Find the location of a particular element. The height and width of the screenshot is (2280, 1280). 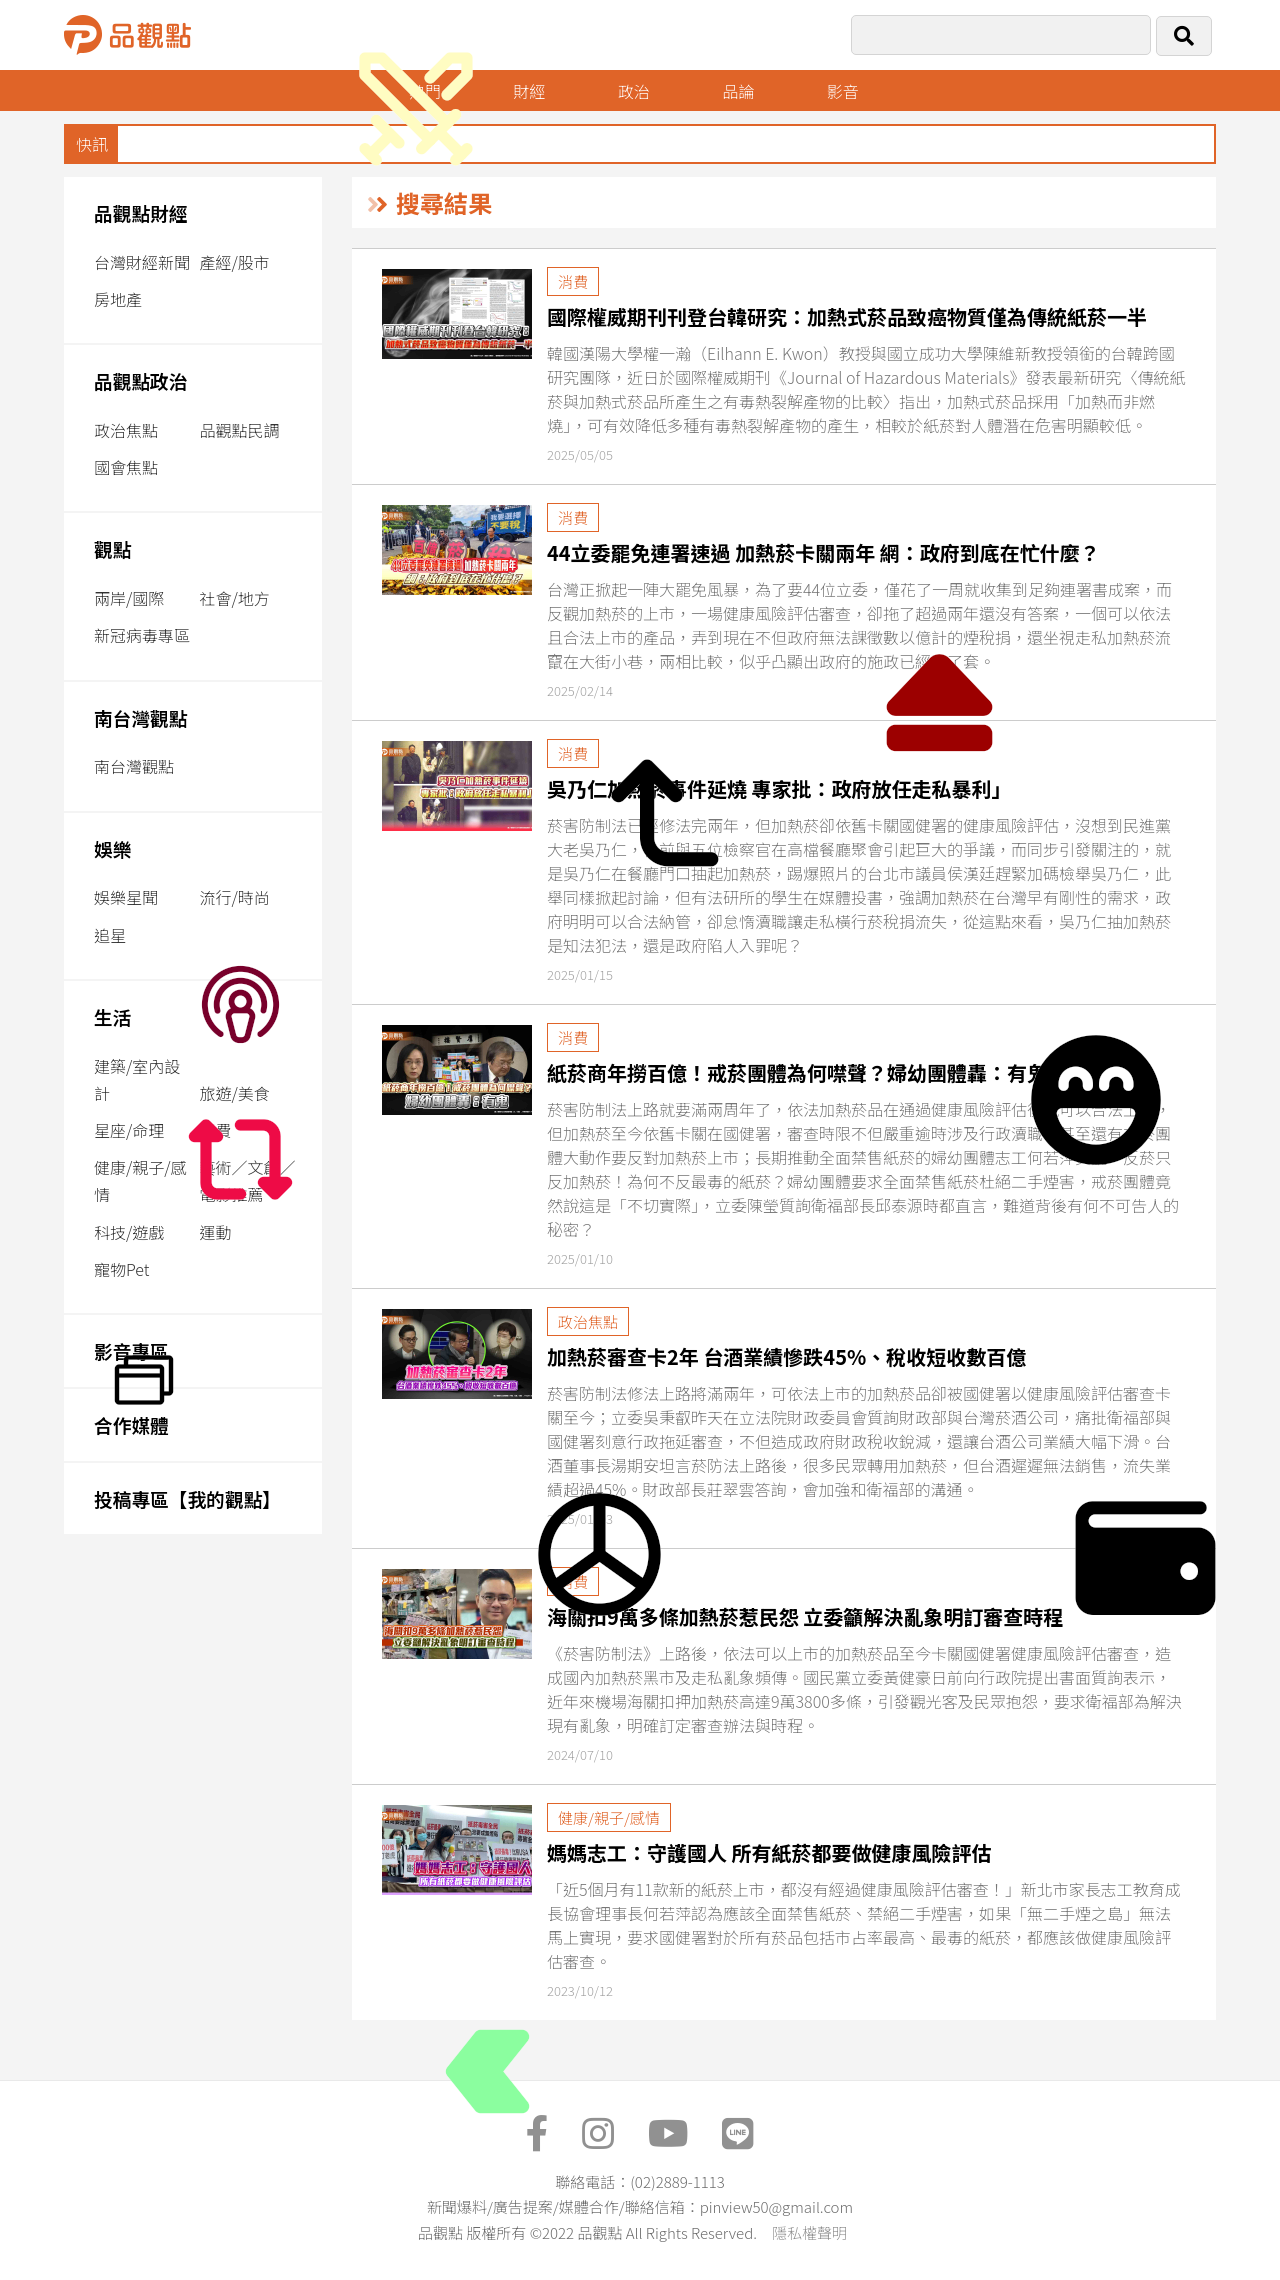

retweet or repost this content is located at coordinates (240, 1159).